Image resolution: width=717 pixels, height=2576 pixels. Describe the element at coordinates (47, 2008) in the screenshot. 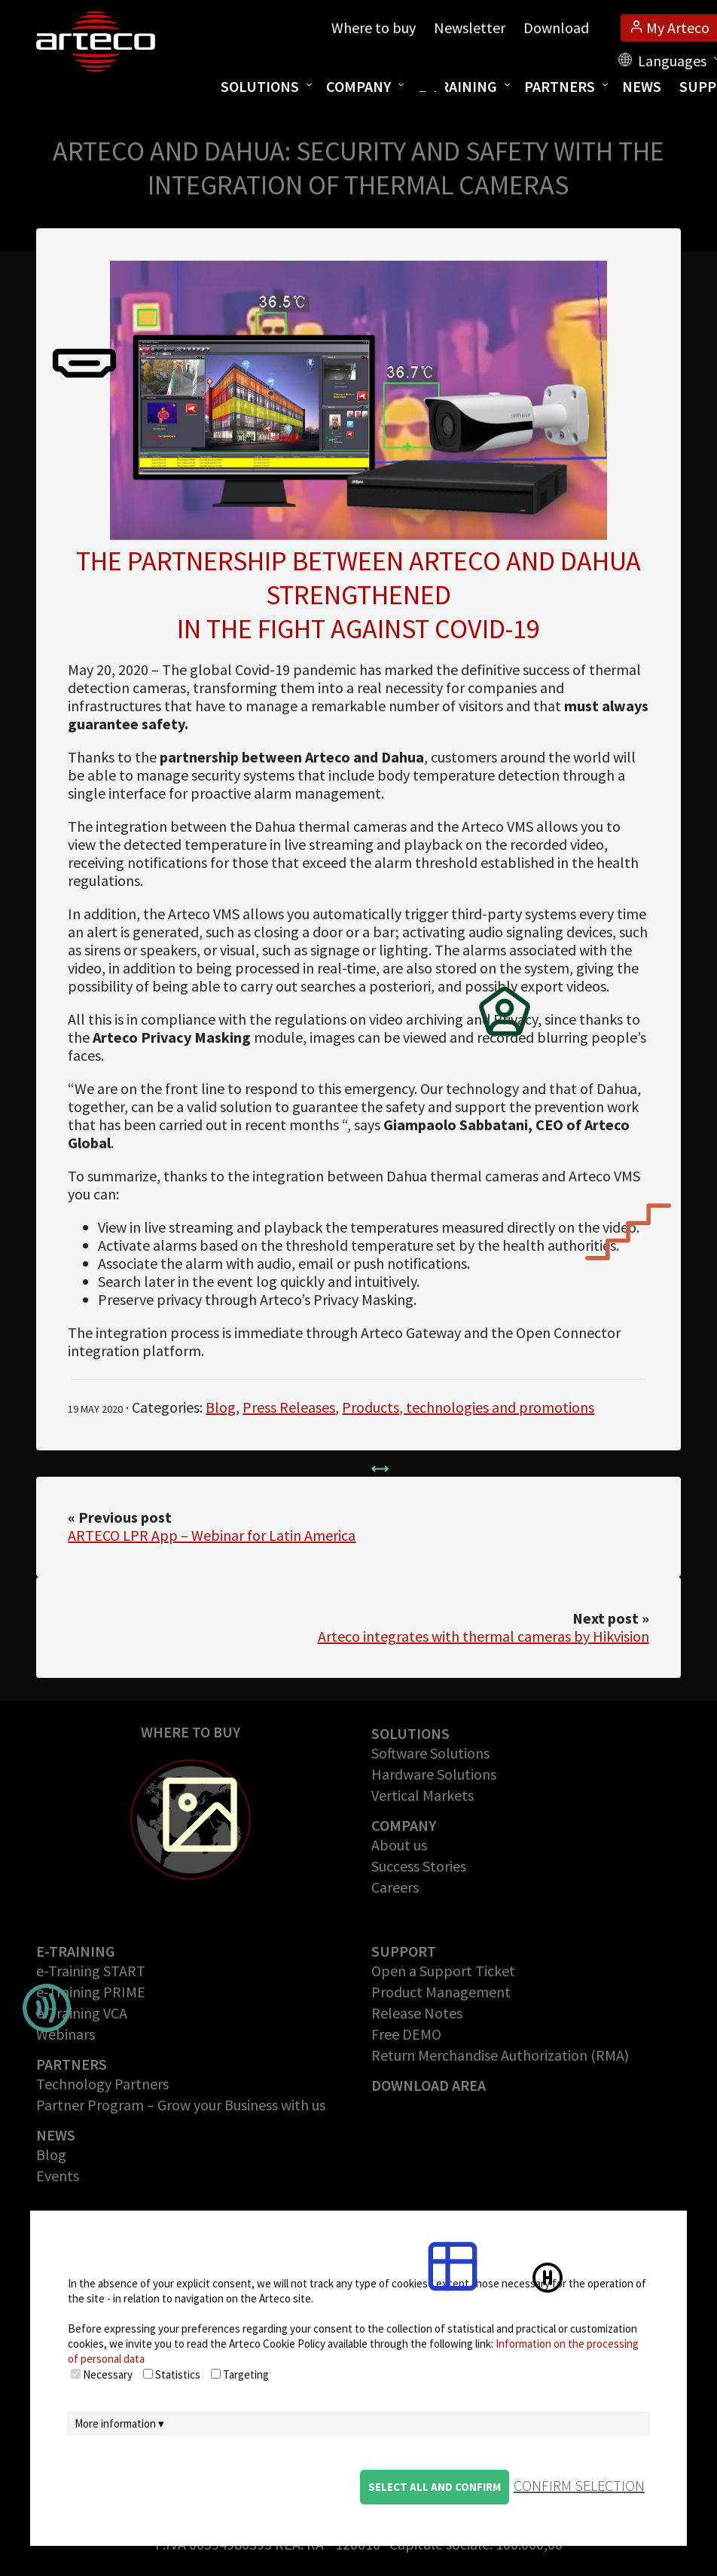

I see `tap to pay with contactless payment` at that location.